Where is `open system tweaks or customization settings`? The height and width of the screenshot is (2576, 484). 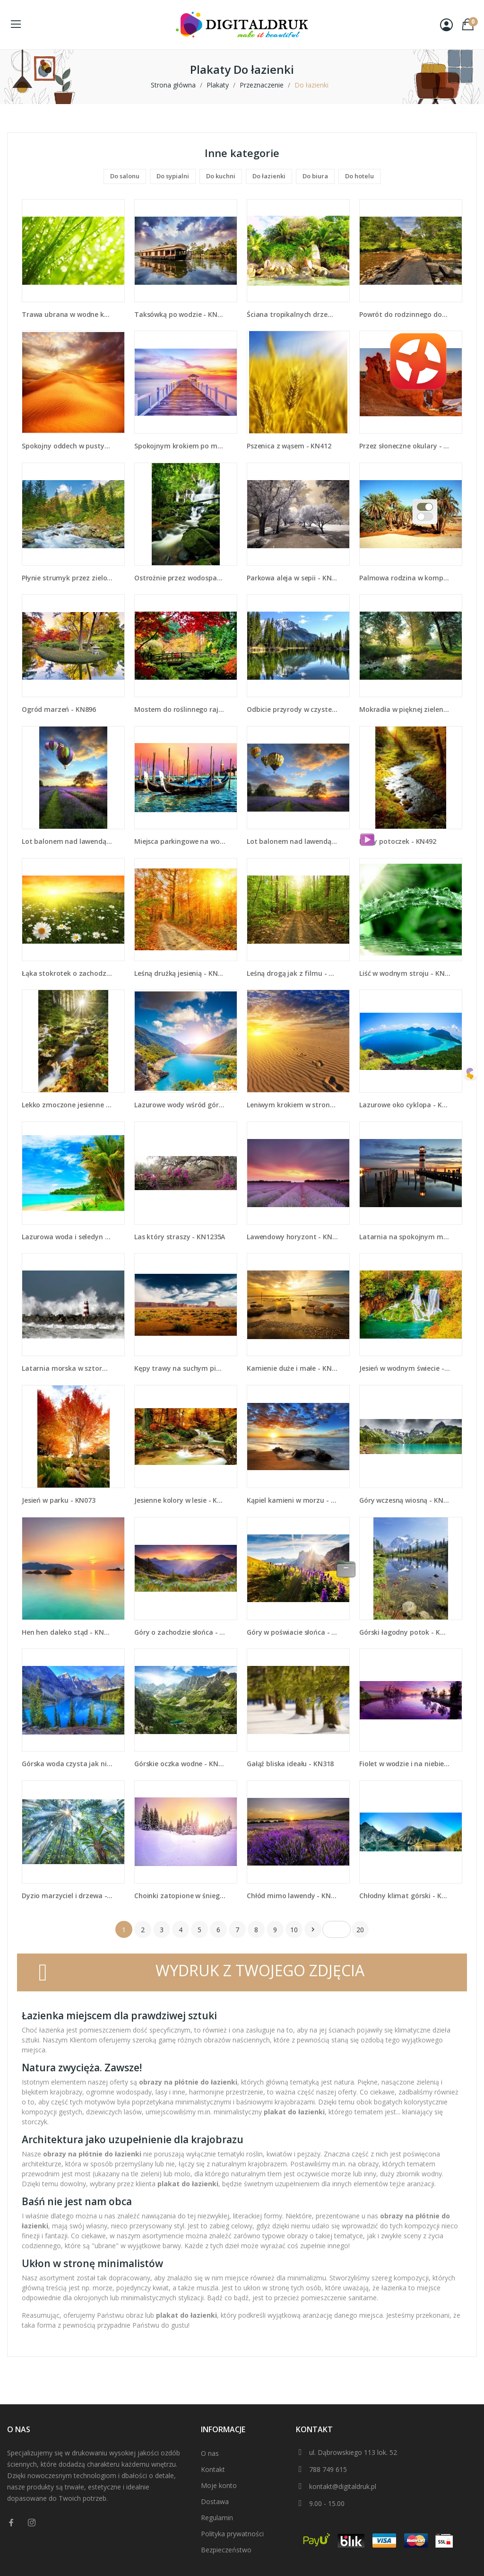 open system tweaks or customization settings is located at coordinates (425, 512).